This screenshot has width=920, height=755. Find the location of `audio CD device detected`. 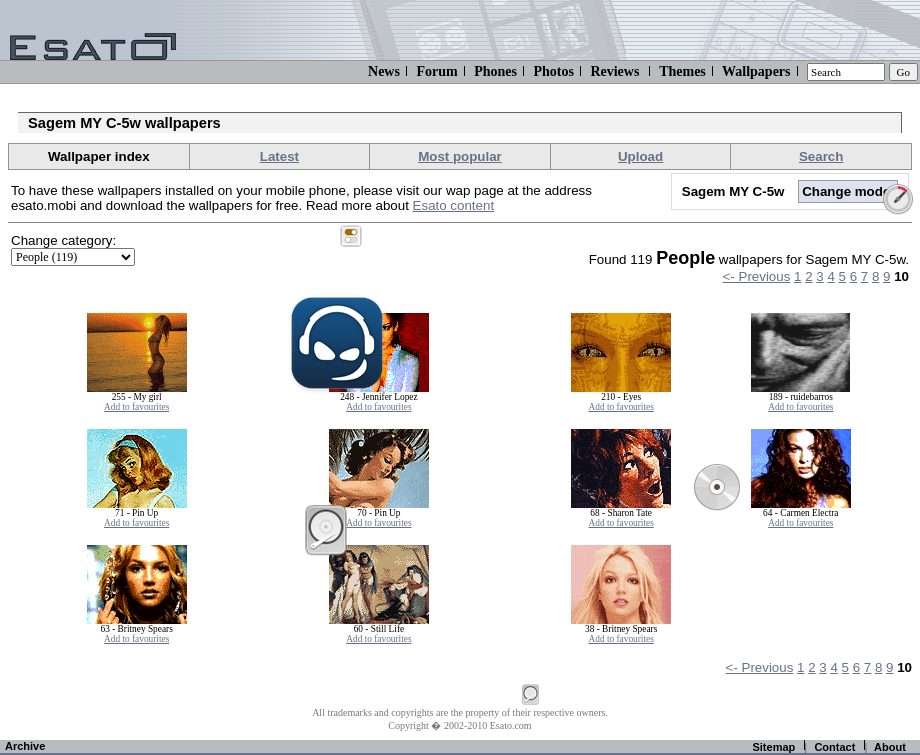

audio CD device detected is located at coordinates (717, 487).